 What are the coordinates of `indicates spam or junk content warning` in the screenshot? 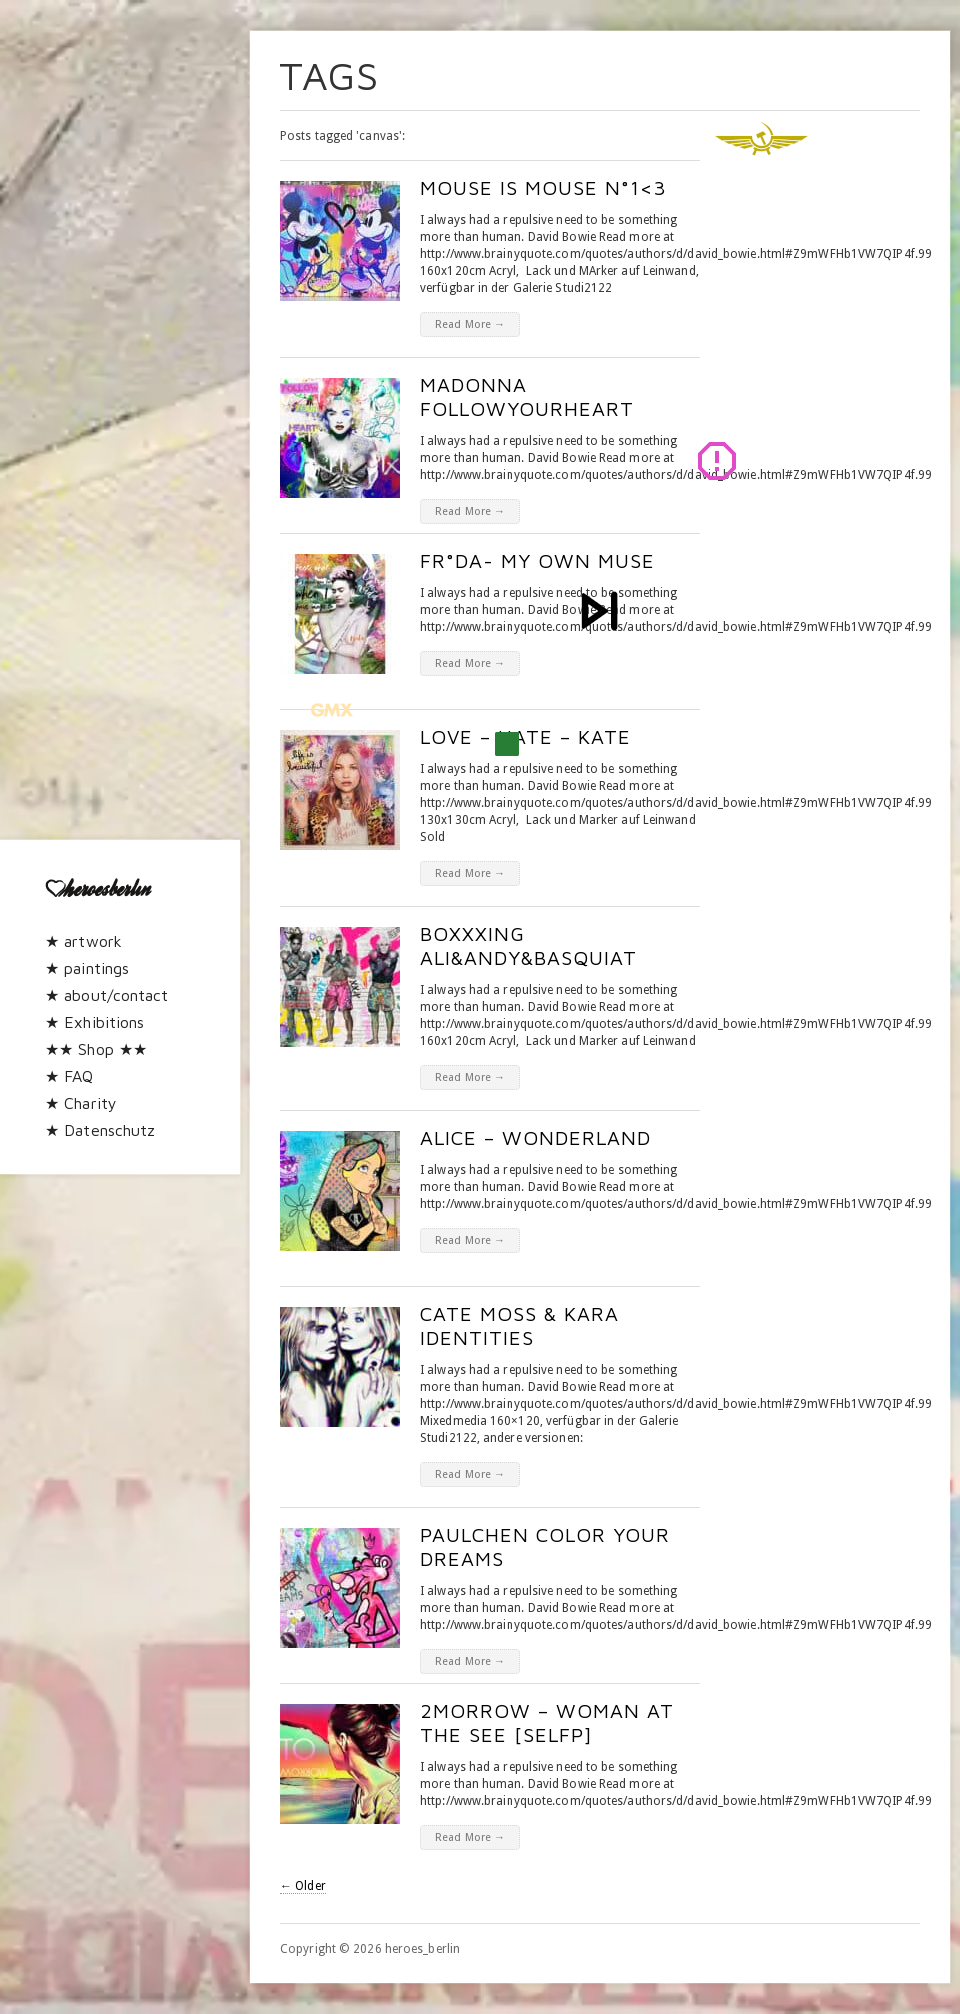 It's located at (717, 461).